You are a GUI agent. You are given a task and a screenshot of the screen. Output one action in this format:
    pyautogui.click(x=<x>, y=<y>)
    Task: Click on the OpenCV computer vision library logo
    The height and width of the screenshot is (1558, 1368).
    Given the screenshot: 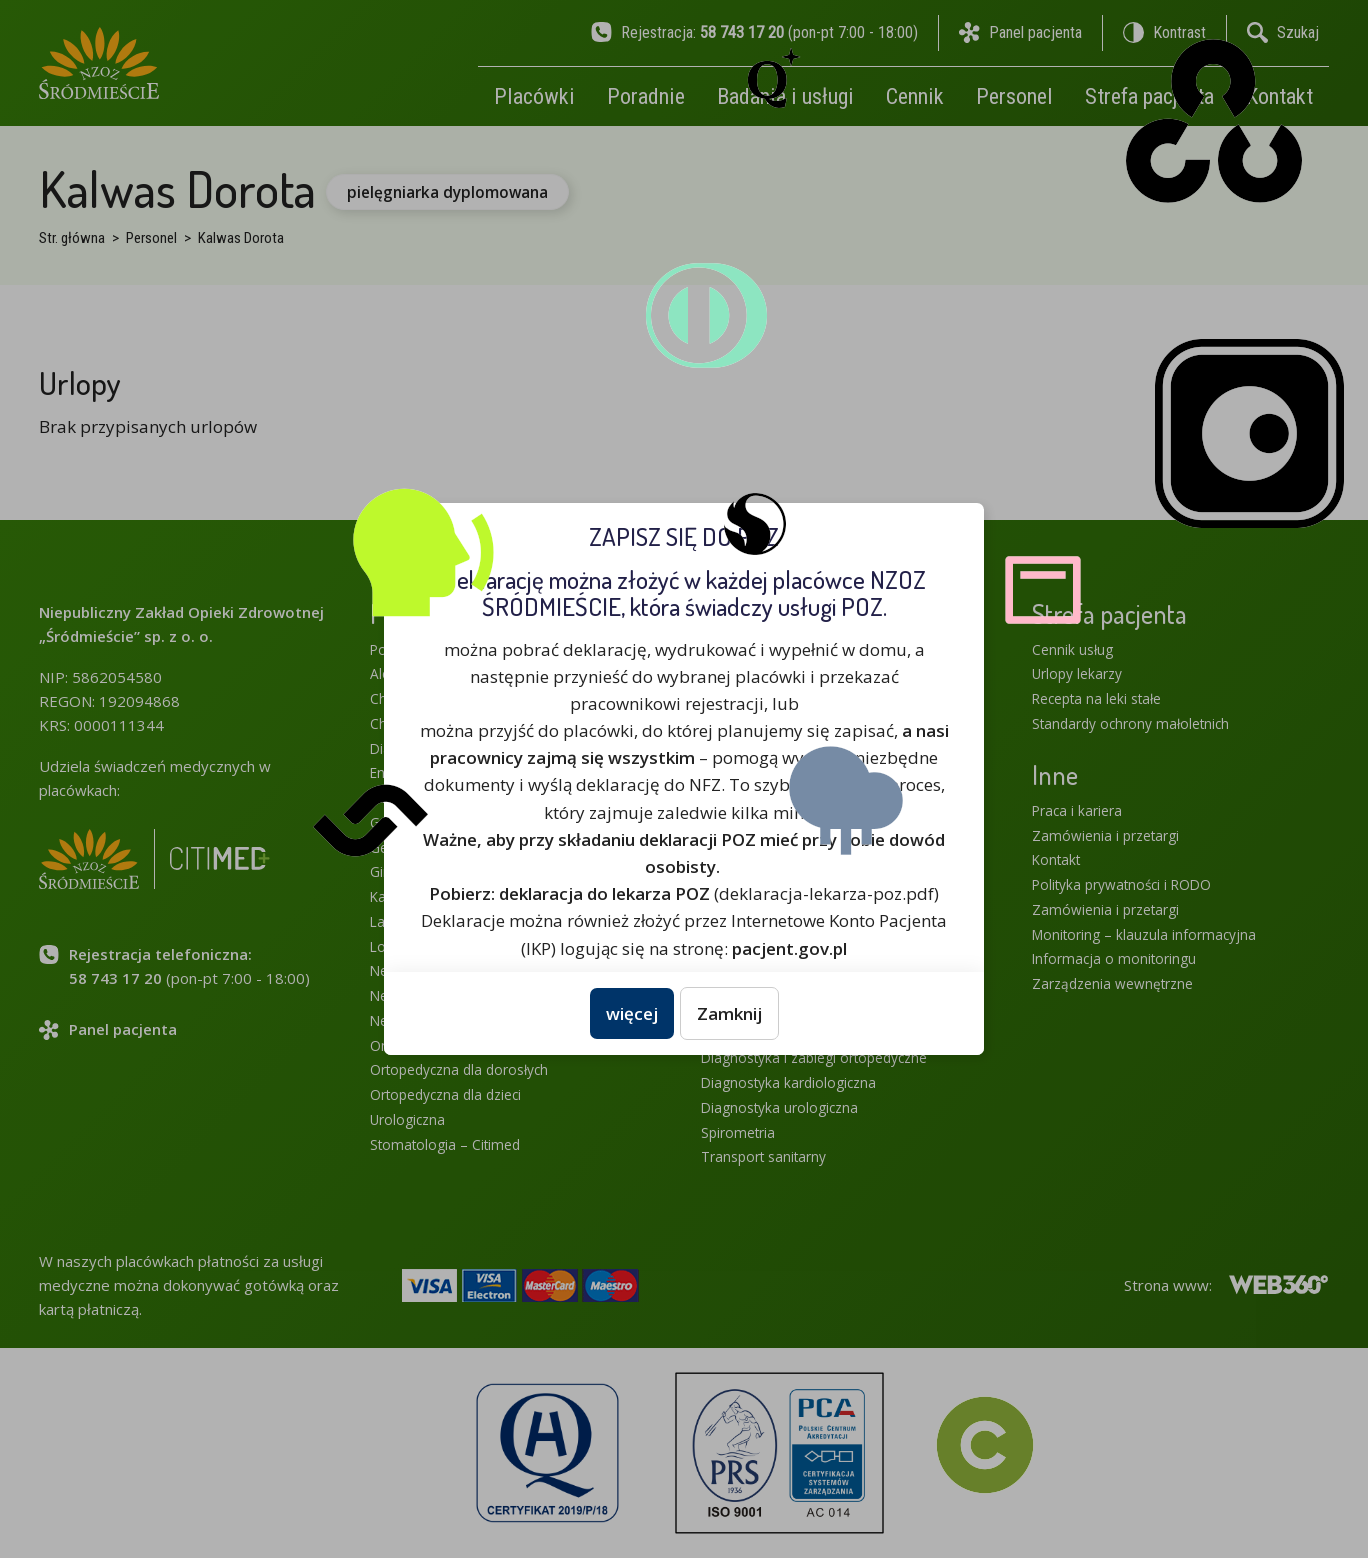 What is the action you would take?
    pyautogui.click(x=1214, y=121)
    